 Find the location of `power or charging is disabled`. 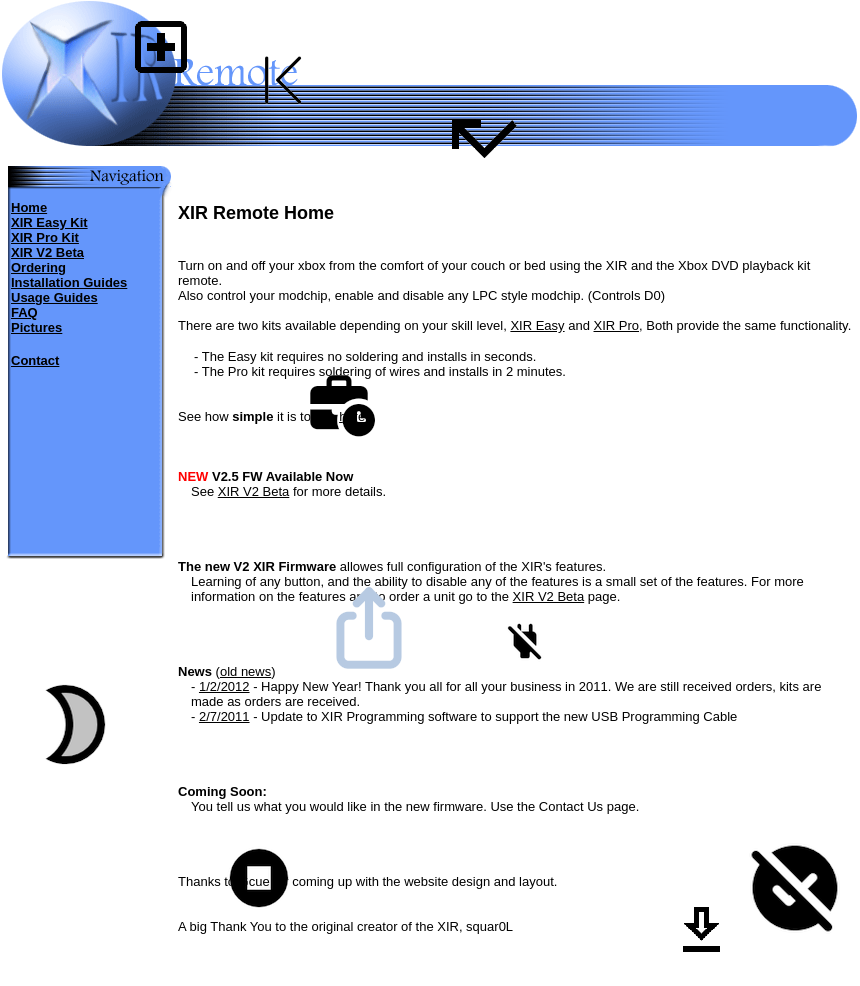

power or charging is disabled is located at coordinates (525, 641).